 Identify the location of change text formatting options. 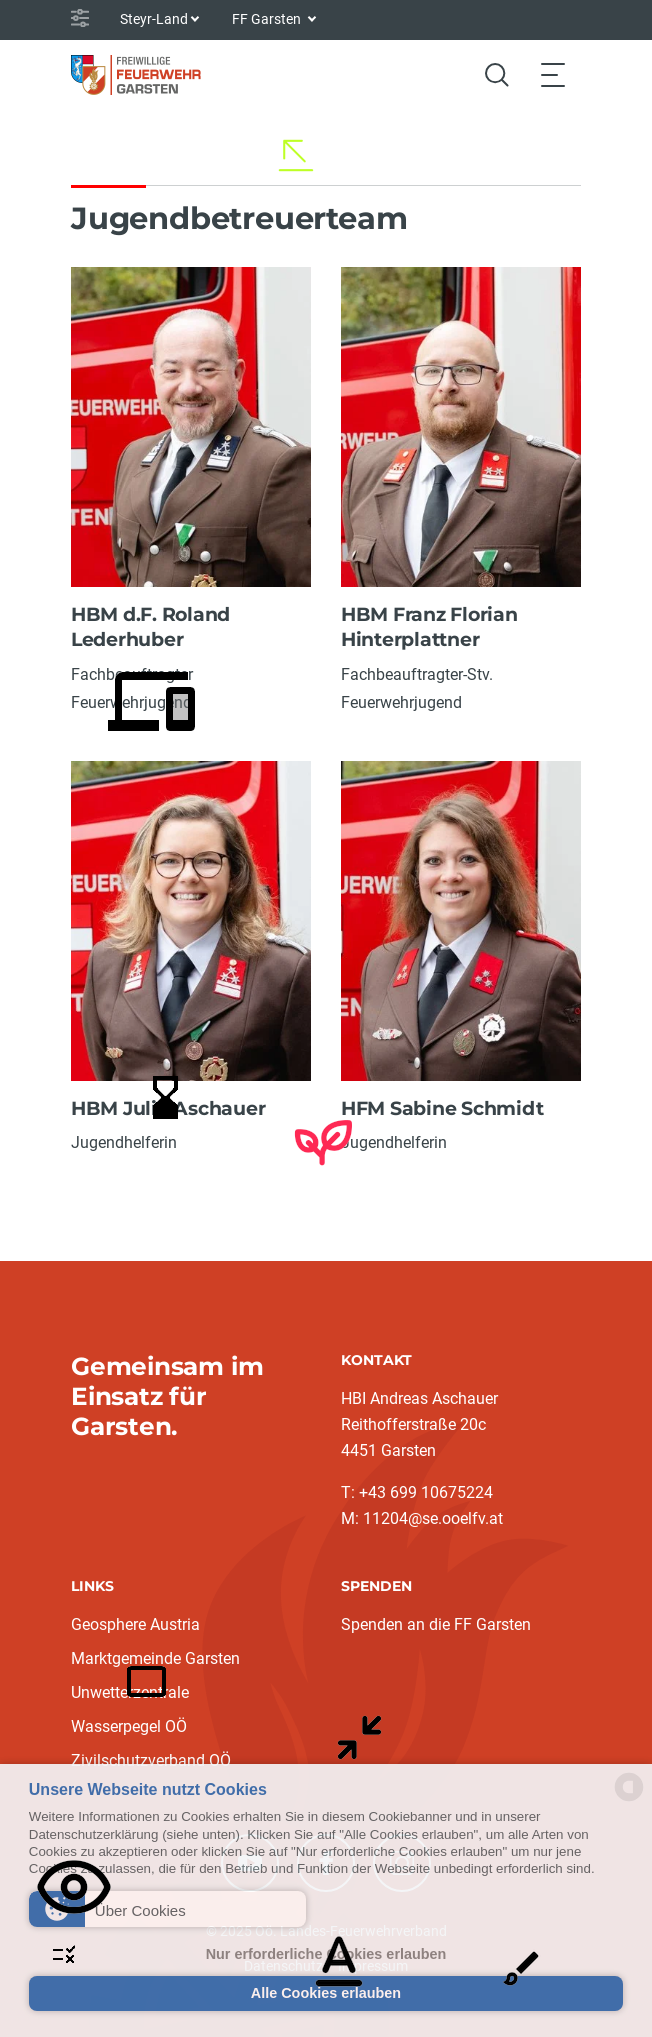
(339, 1963).